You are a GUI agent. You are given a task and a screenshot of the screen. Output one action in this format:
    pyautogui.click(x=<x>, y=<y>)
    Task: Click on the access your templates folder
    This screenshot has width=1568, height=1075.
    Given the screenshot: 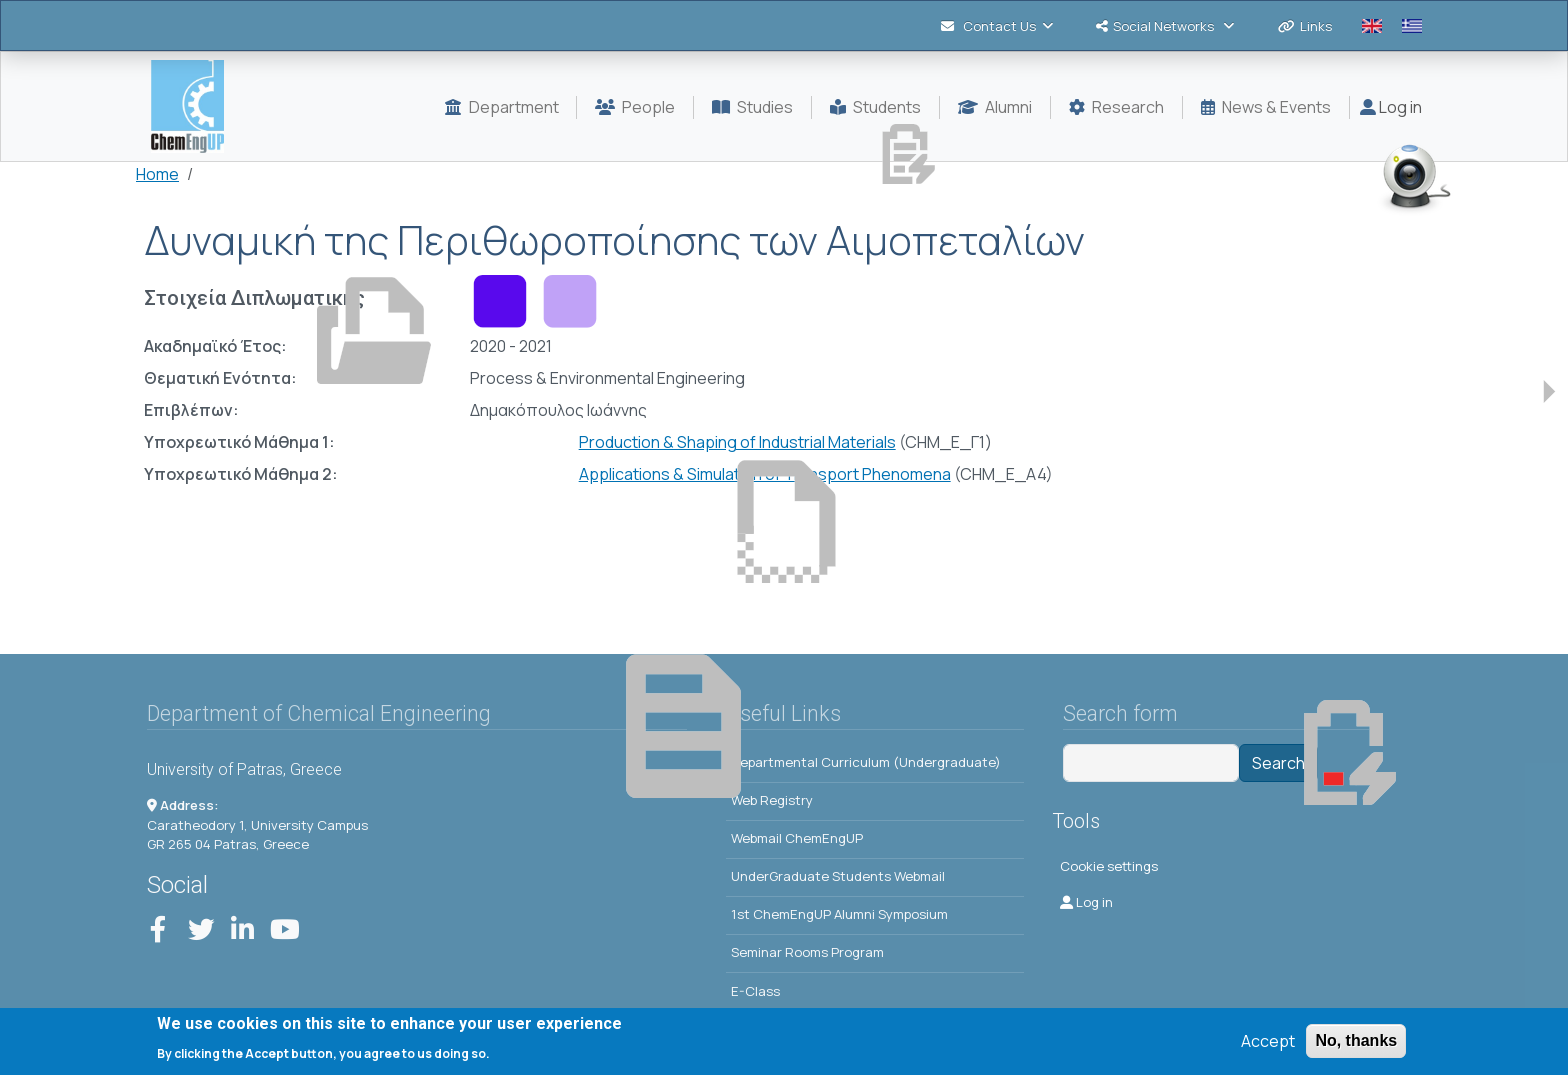 What is the action you would take?
    pyautogui.click(x=786, y=517)
    